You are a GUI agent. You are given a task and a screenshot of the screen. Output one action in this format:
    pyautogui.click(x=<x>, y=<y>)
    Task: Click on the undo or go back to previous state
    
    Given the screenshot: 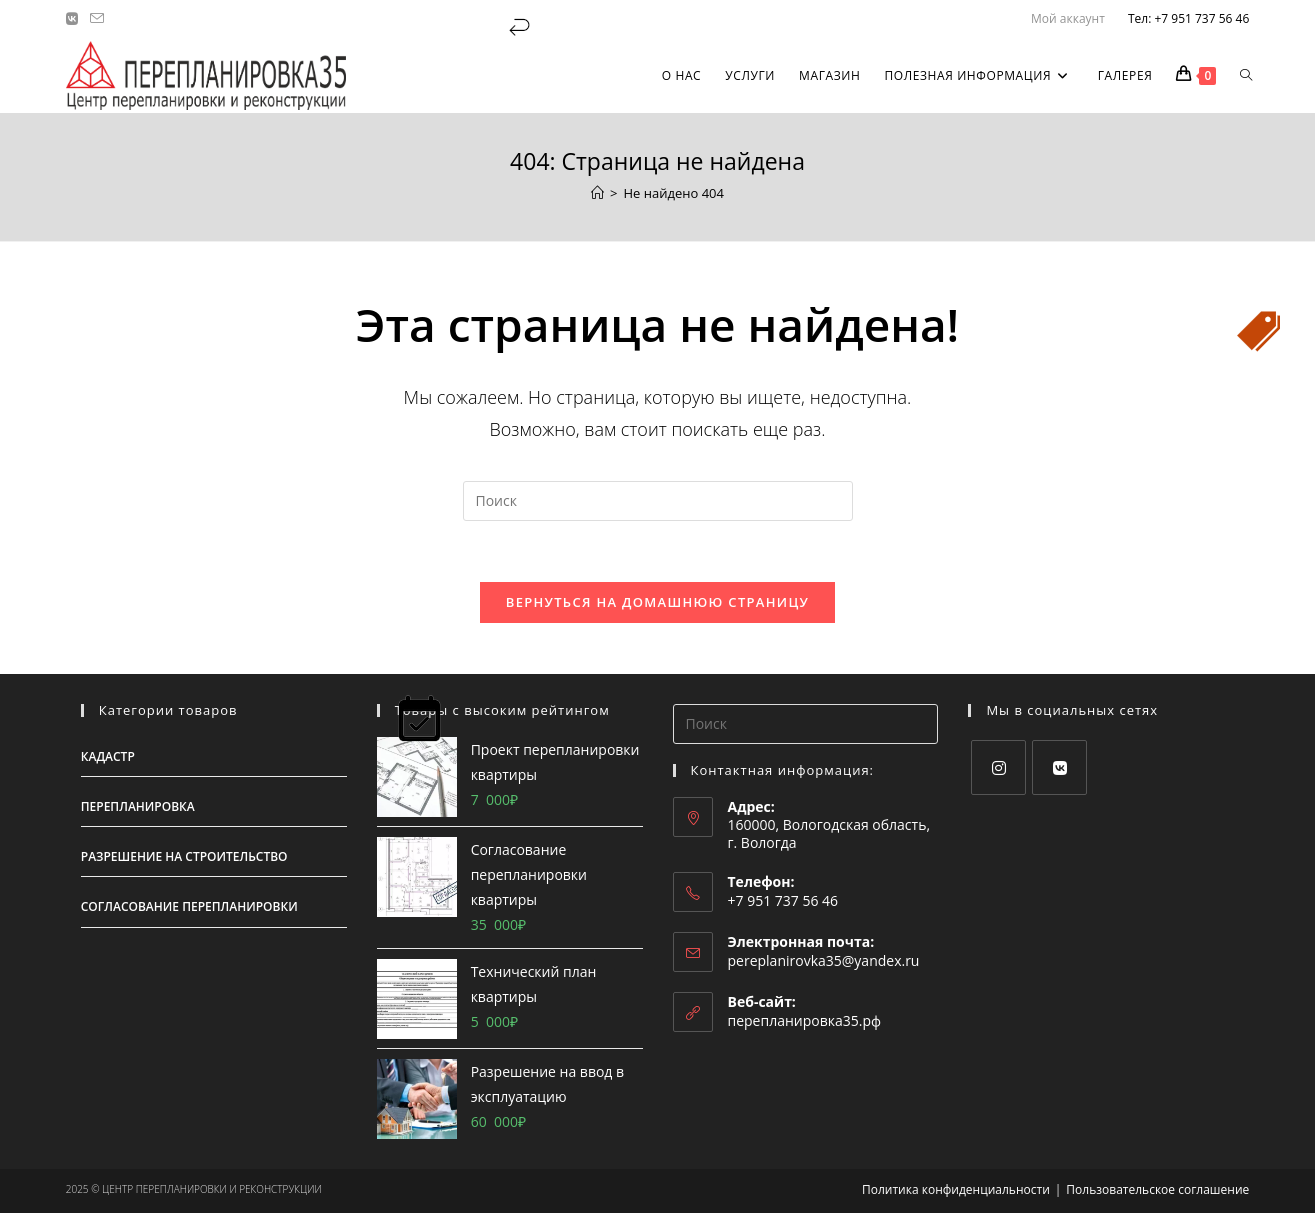 What is the action you would take?
    pyautogui.click(x=519, y=26)
    